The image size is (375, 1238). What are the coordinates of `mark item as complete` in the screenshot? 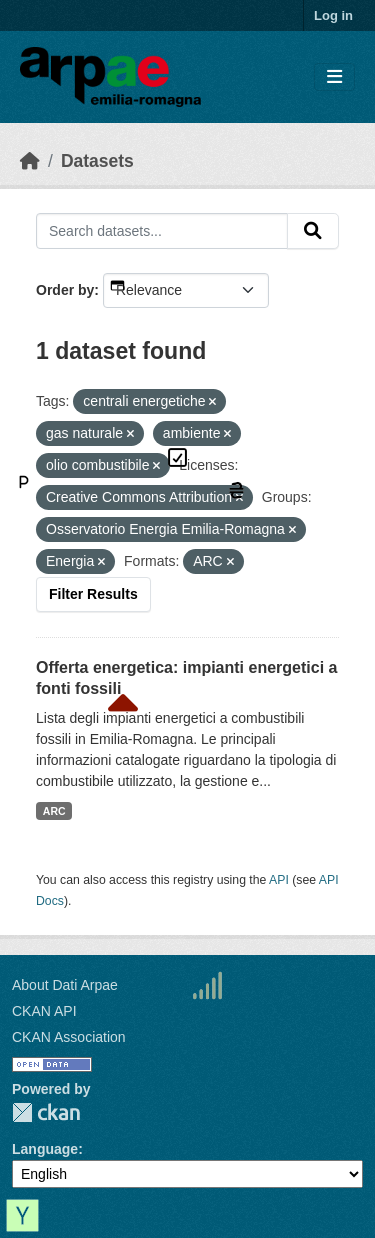 It's located at (177, 457).